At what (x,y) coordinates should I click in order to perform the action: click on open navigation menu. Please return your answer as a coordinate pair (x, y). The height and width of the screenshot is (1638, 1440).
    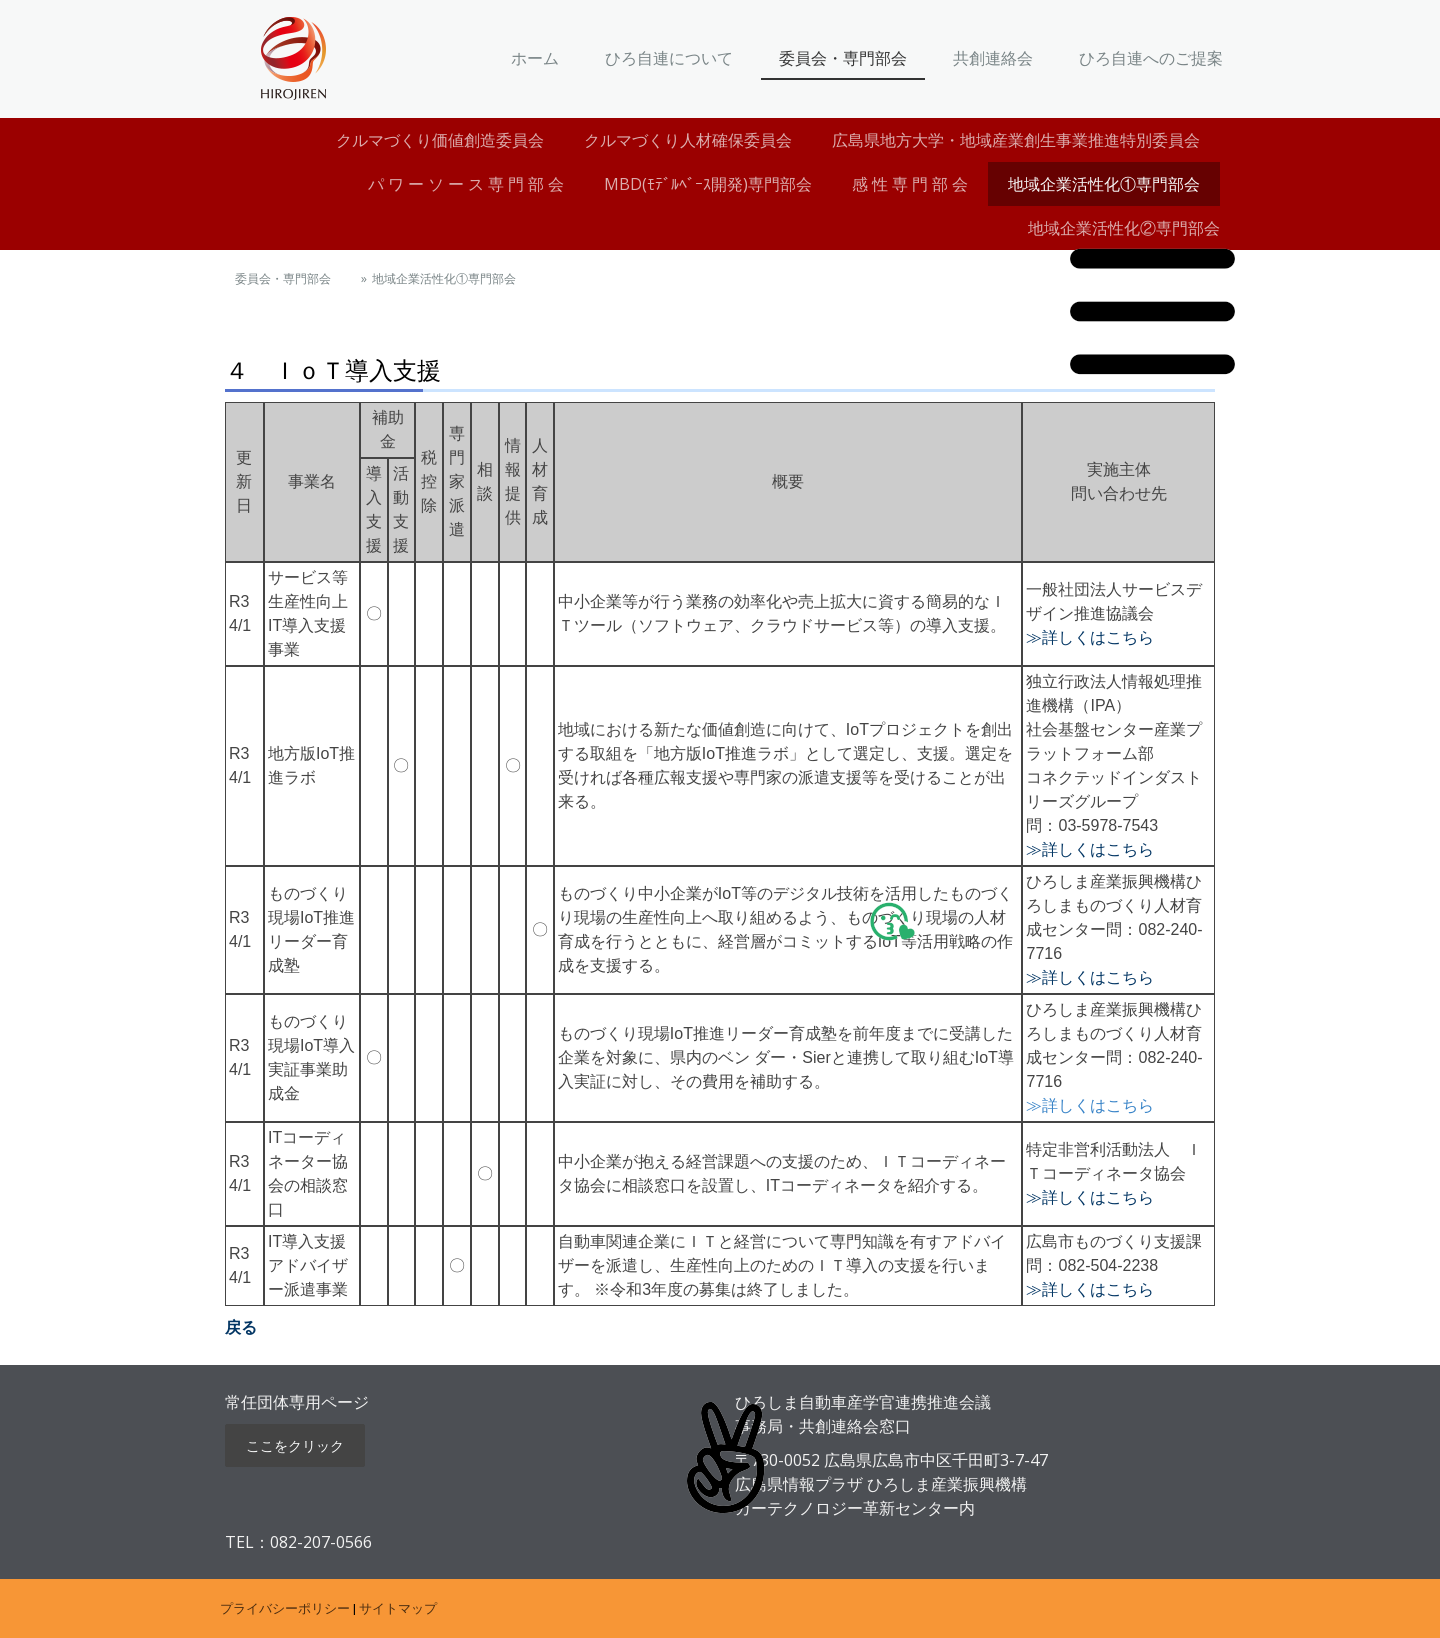
    Looking at the image, I should click on (1152, 311).